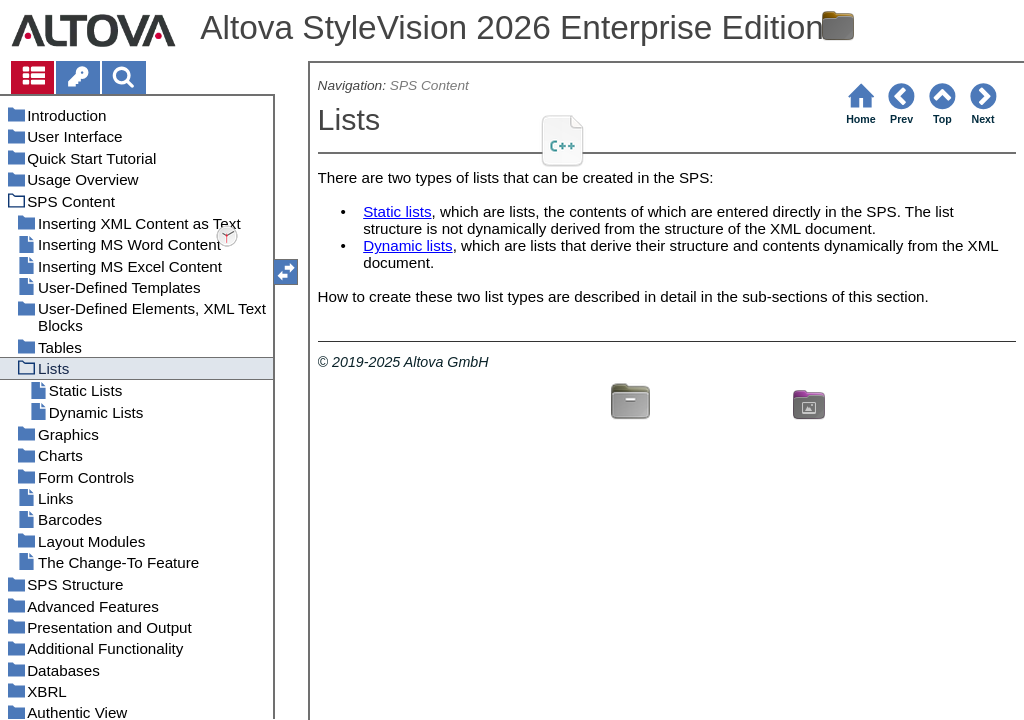 The height and width of the screenshot is (720, 1024). Describe the element at coordinates (227, 236) in the screenshot. I see `open recently accessed documents` at that location.